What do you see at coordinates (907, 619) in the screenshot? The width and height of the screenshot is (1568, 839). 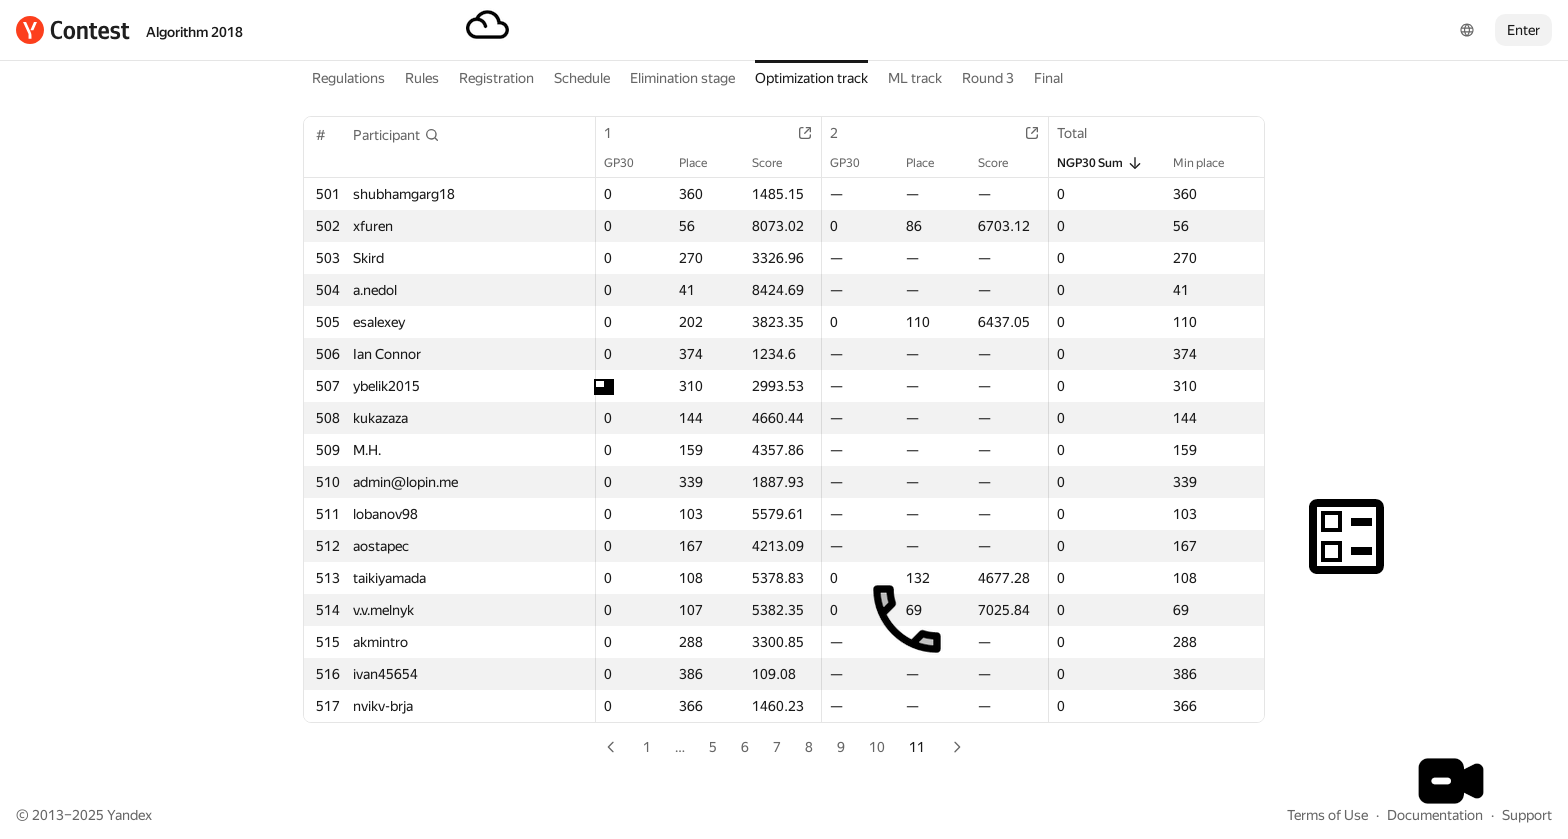 I see `make a phone call` at bounding box center [907, 619].